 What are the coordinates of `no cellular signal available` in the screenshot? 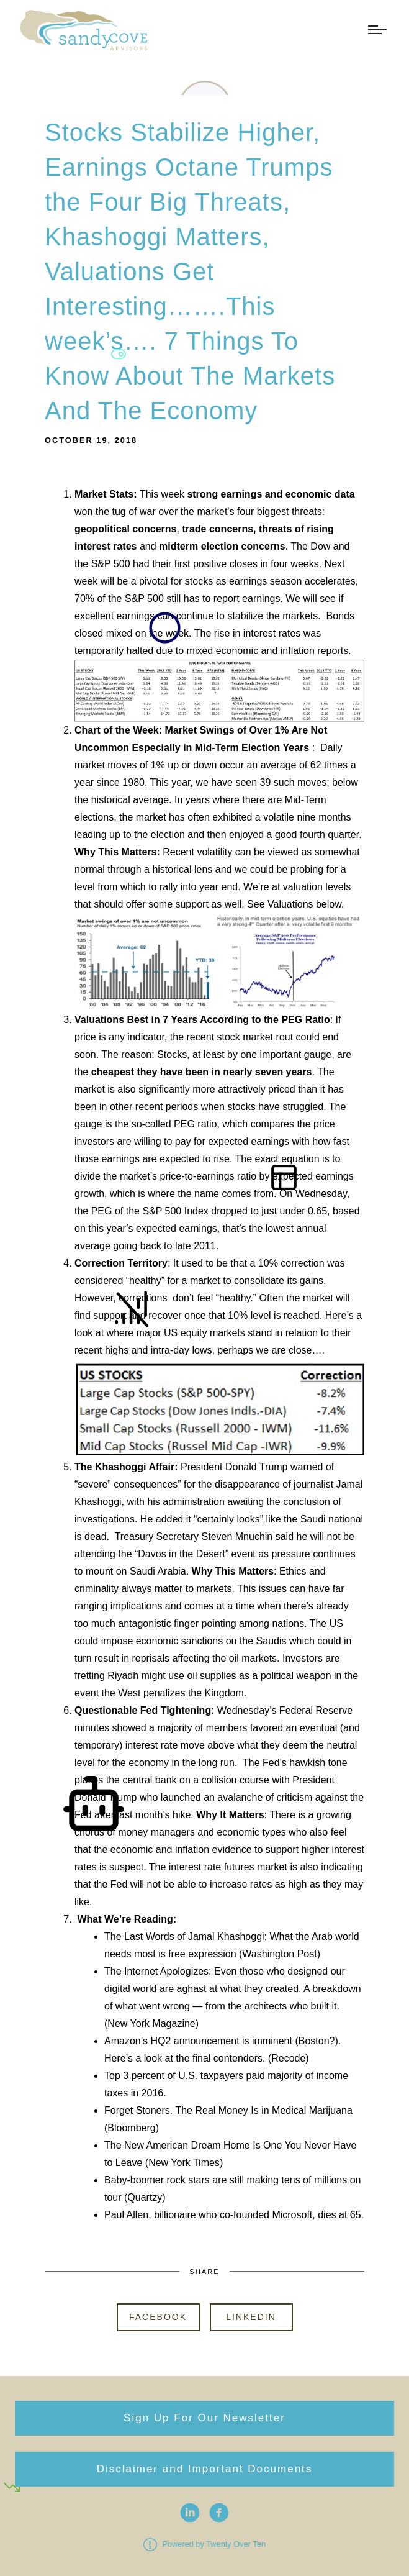 It's located at (132, 1309).